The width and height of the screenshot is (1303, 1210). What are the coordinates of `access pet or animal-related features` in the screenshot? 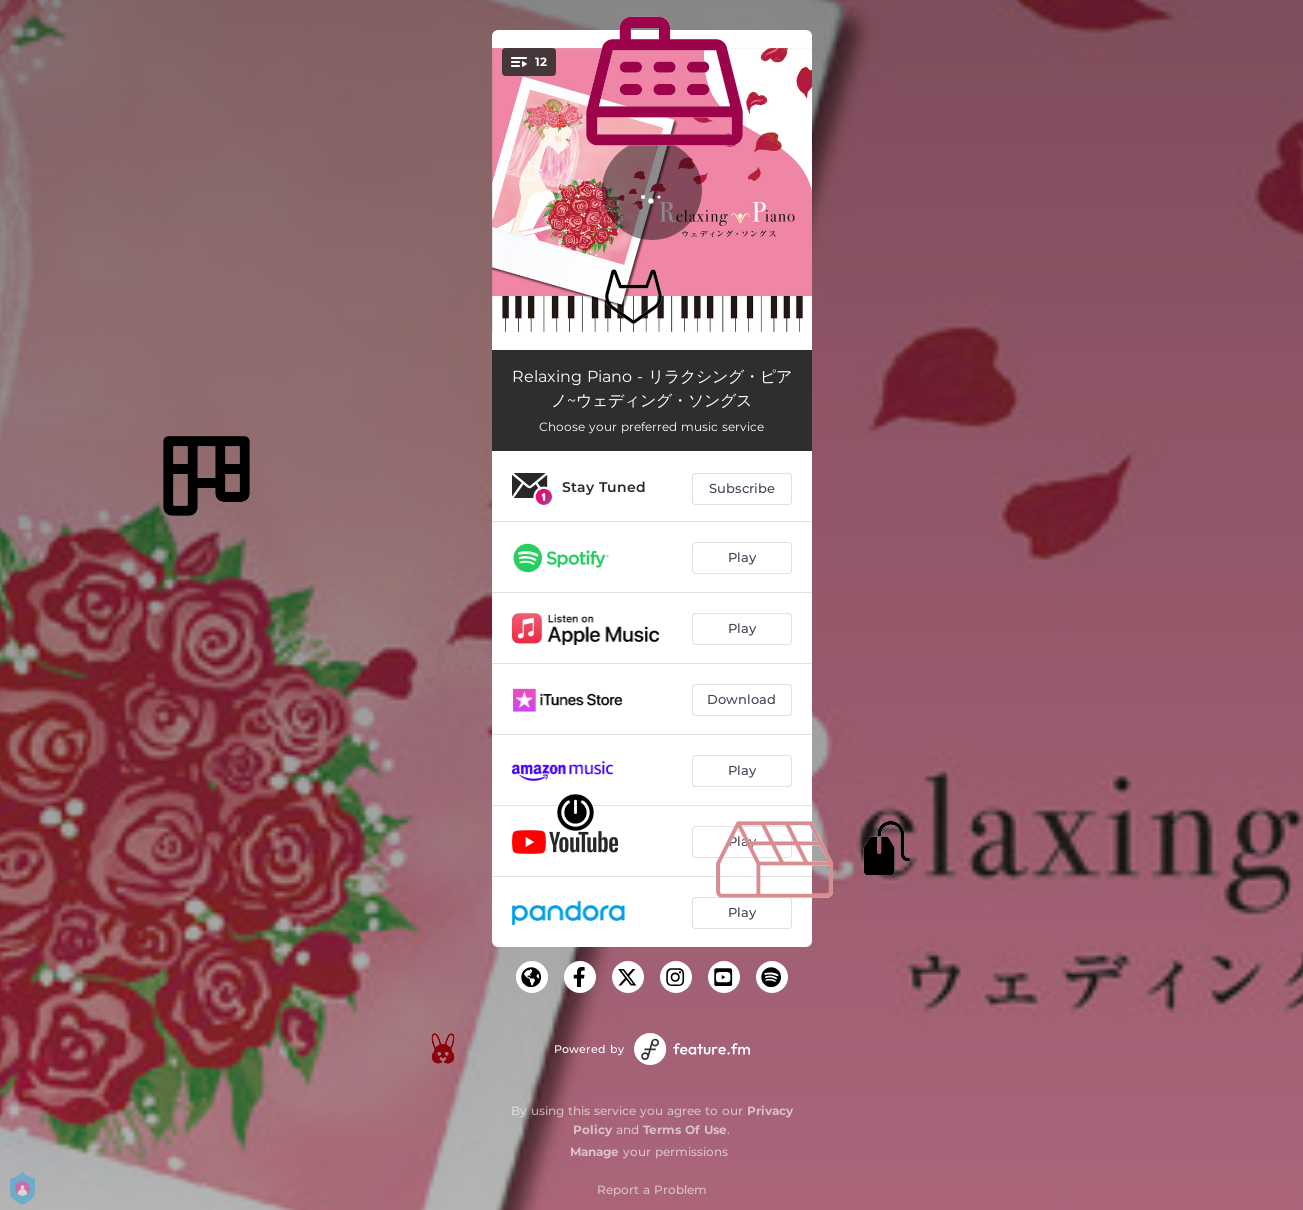 It's located at (443, 1049).